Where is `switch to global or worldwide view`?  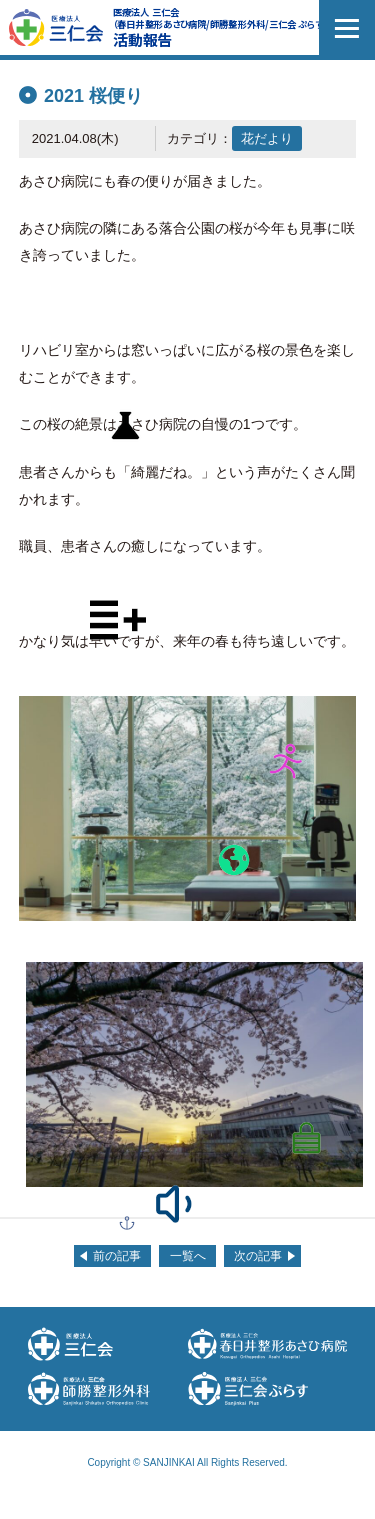
switch to global or worldwide view is located at coordinates (234, 860).